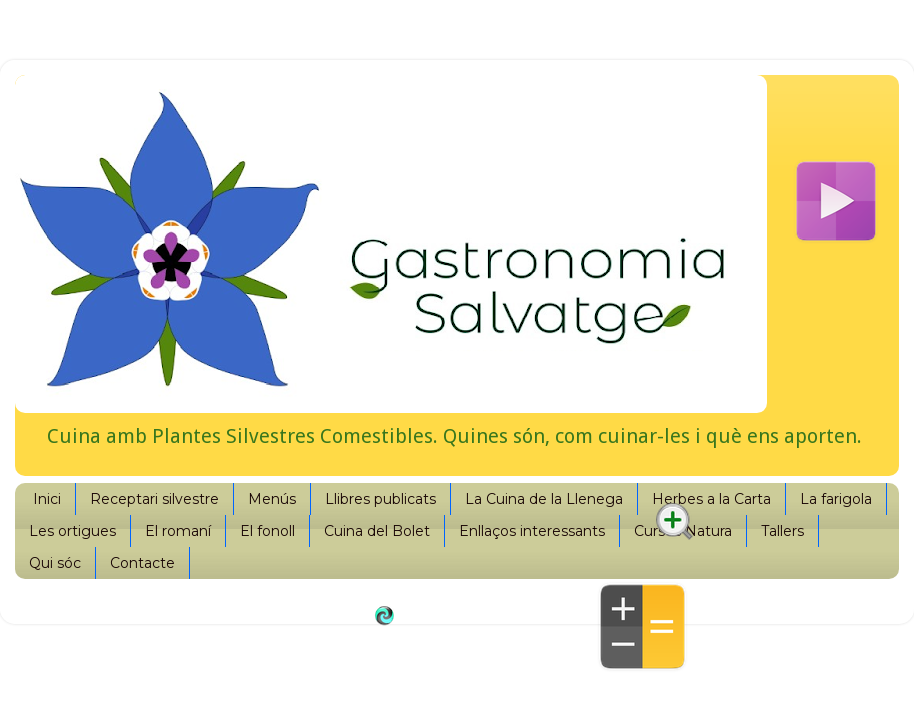 This screenshot has height=721, width=914. Describe the element at coordinates (836, 201) in the screenshot. I see `access audio and video codec settings` at that location.